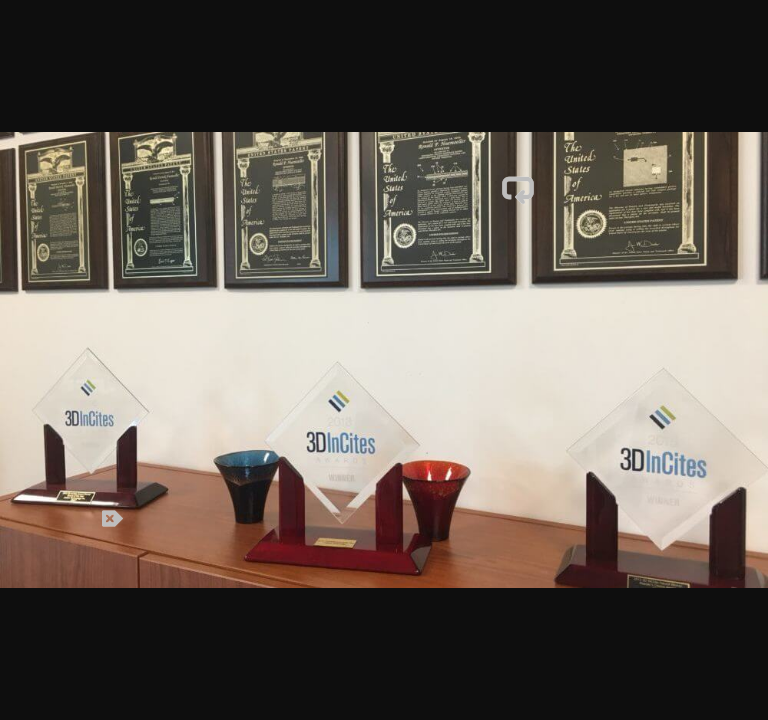 Image resolution: width=768 pixels, height=720 pixels. What do you see at coordinates (112, 518) in the screenshot?
I see `clear text input field (right-to-left layout)` at bounding box center [112, 518].